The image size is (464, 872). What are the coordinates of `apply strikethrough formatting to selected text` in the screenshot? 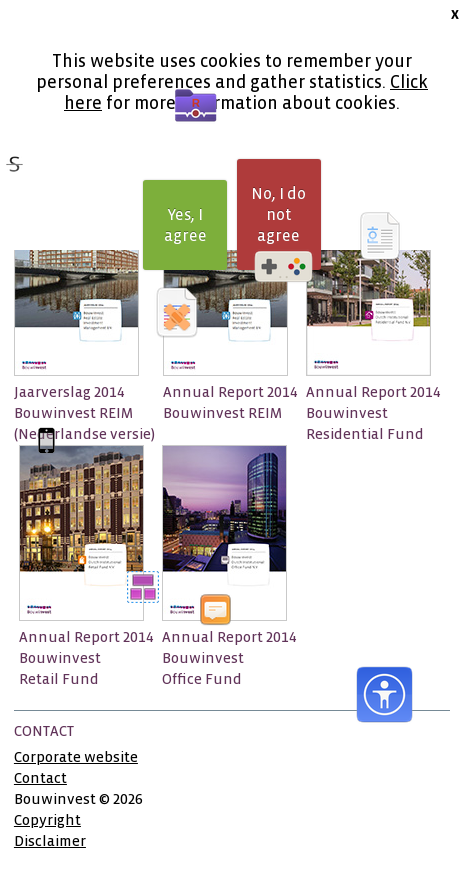 It's located at (14, 164).